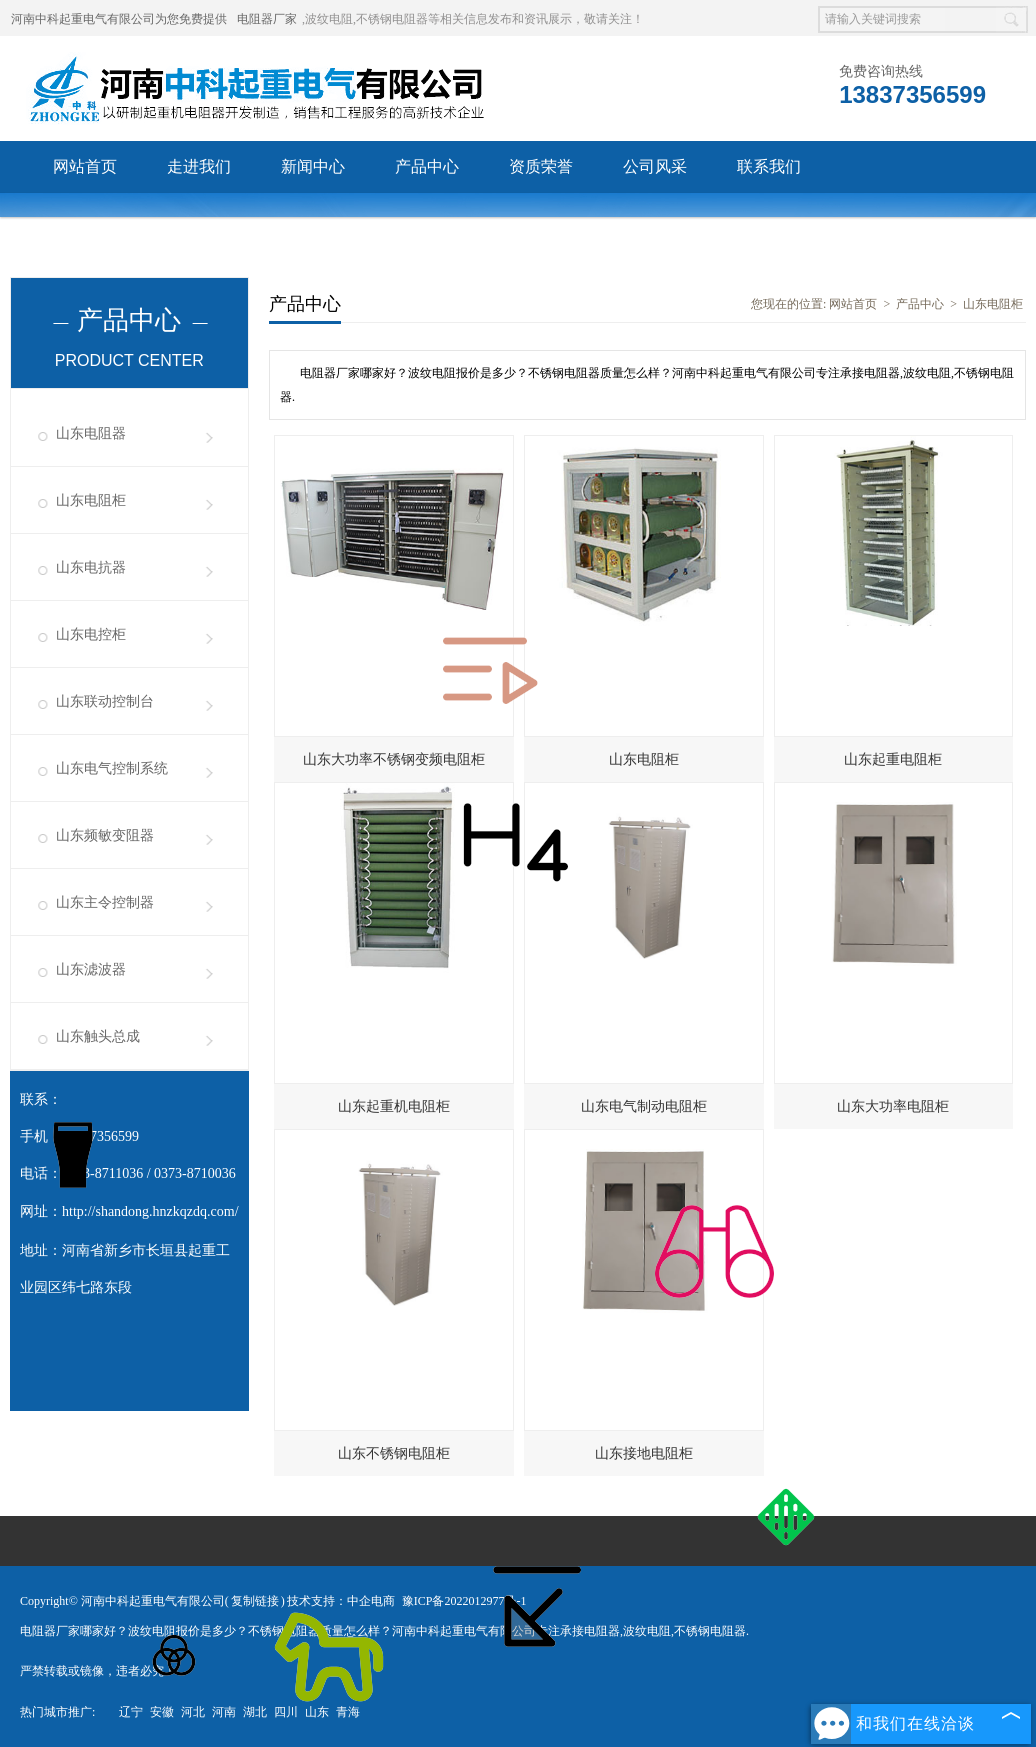 This screenshot has height=1747, width=1036. What do you see at coordinates (329, 1657) in the screenshot?
I see `access equestrian or horseback riding features` at bounding box center [329, 1657].